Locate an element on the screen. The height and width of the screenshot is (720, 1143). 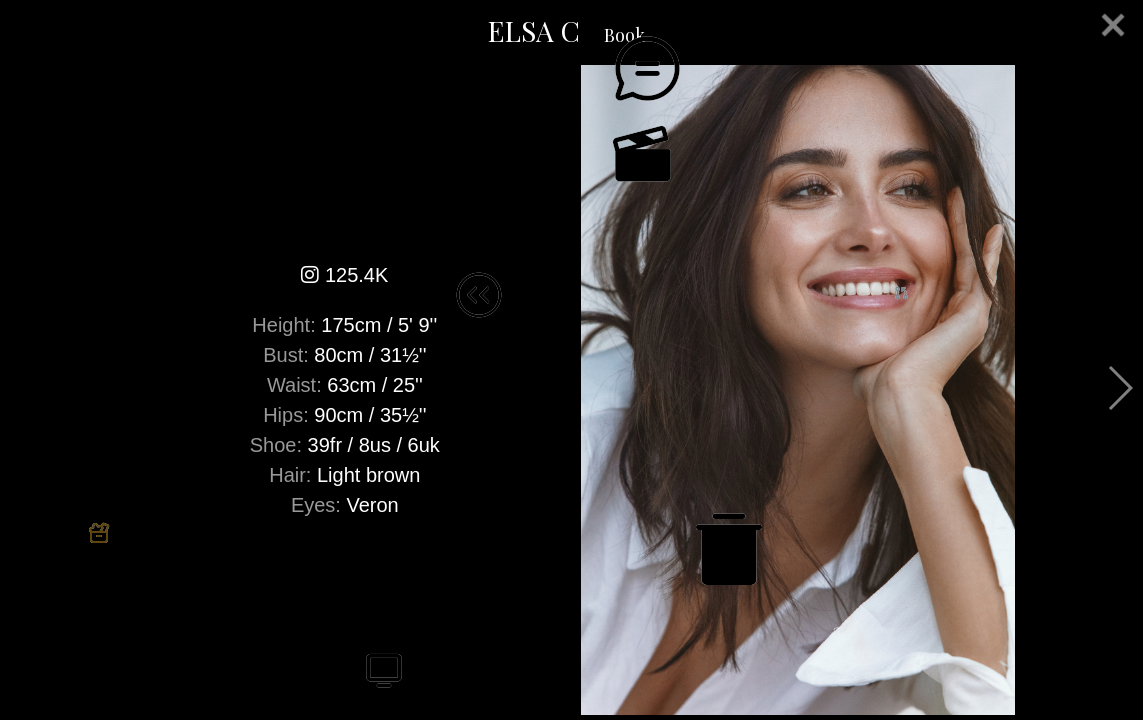
open chat or messaging is located at coordinates (647, 68).